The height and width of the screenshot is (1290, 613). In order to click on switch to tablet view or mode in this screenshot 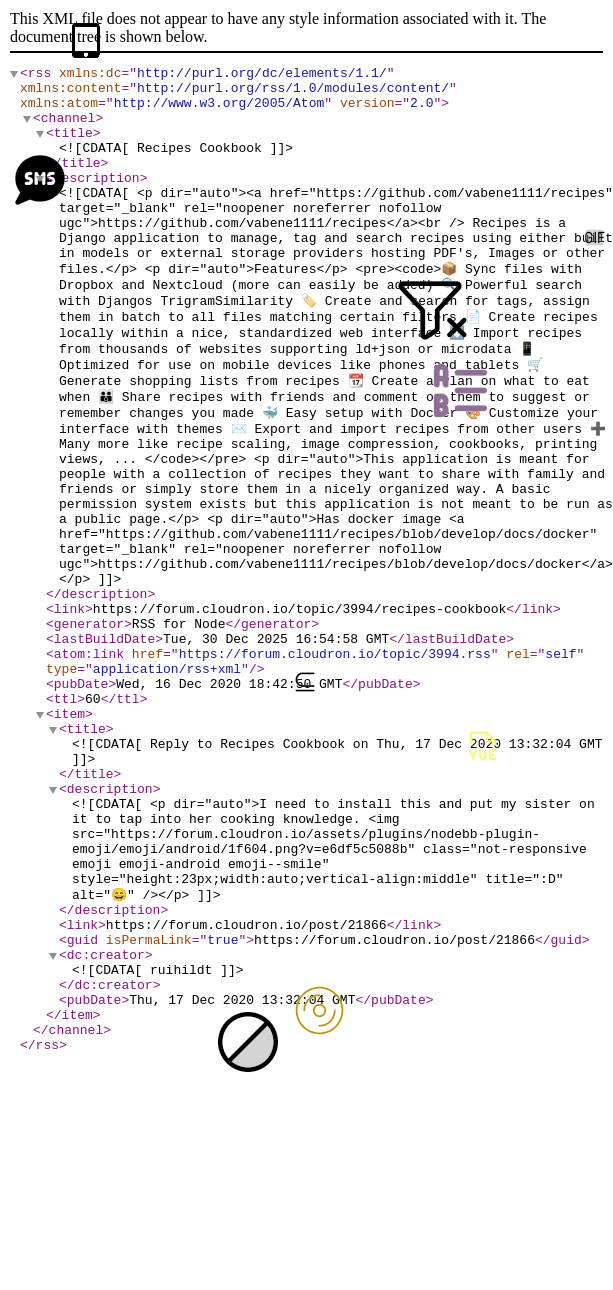, I will do `click(86, 40)`.